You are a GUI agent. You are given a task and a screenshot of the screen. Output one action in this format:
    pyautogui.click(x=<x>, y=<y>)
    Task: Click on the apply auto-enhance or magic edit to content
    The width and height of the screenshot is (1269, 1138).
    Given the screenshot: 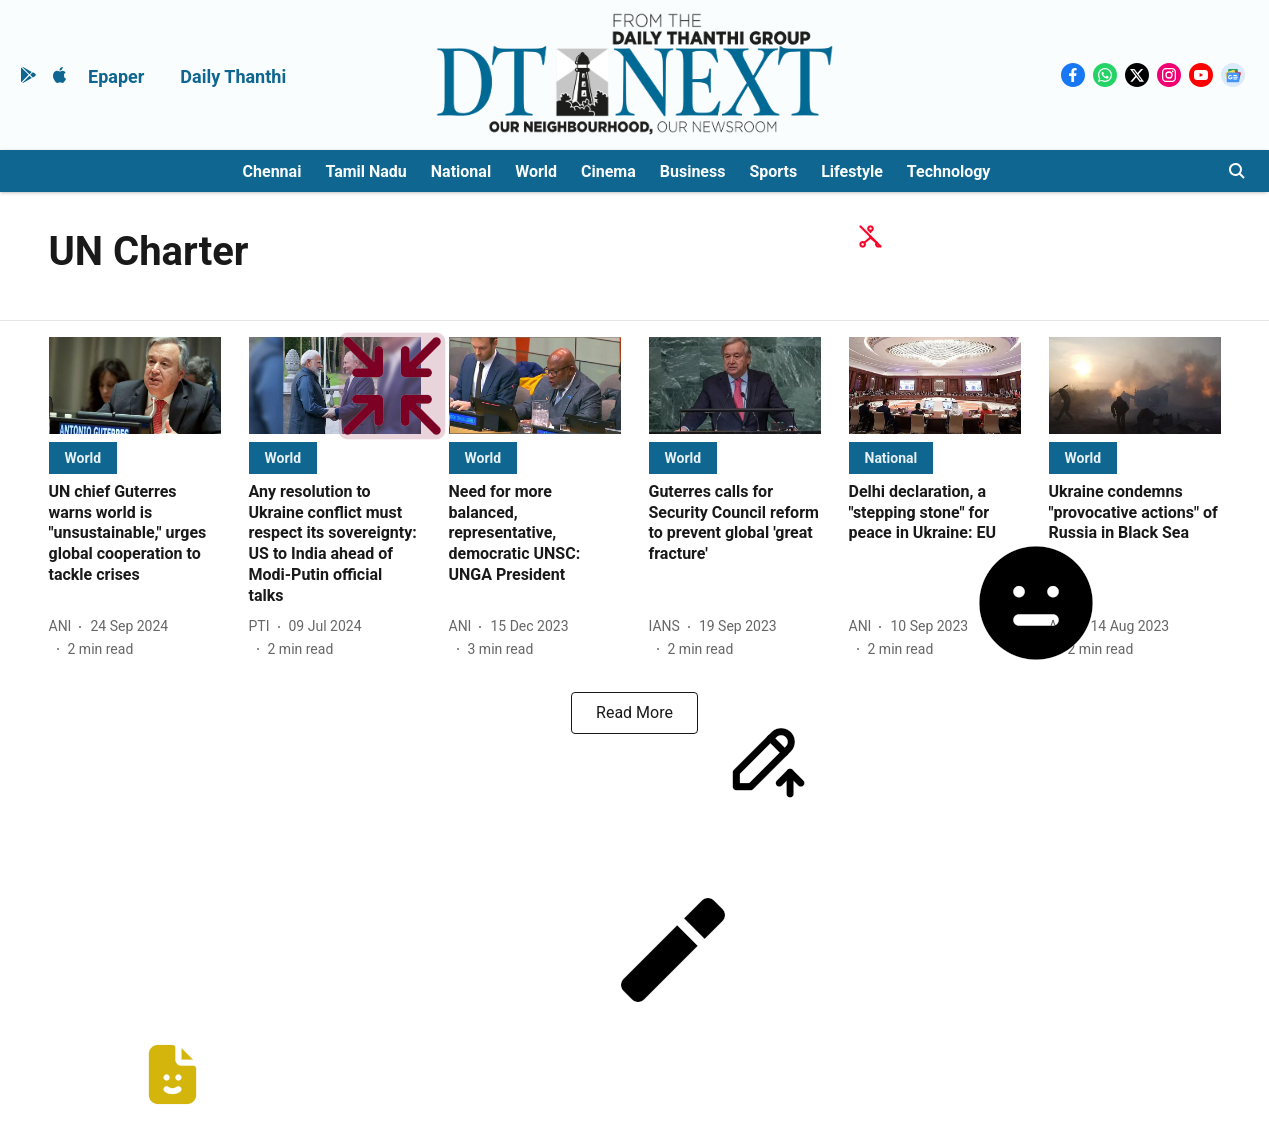 What is the action you would take?
    pyautogui.click(x=673, y=950)
    